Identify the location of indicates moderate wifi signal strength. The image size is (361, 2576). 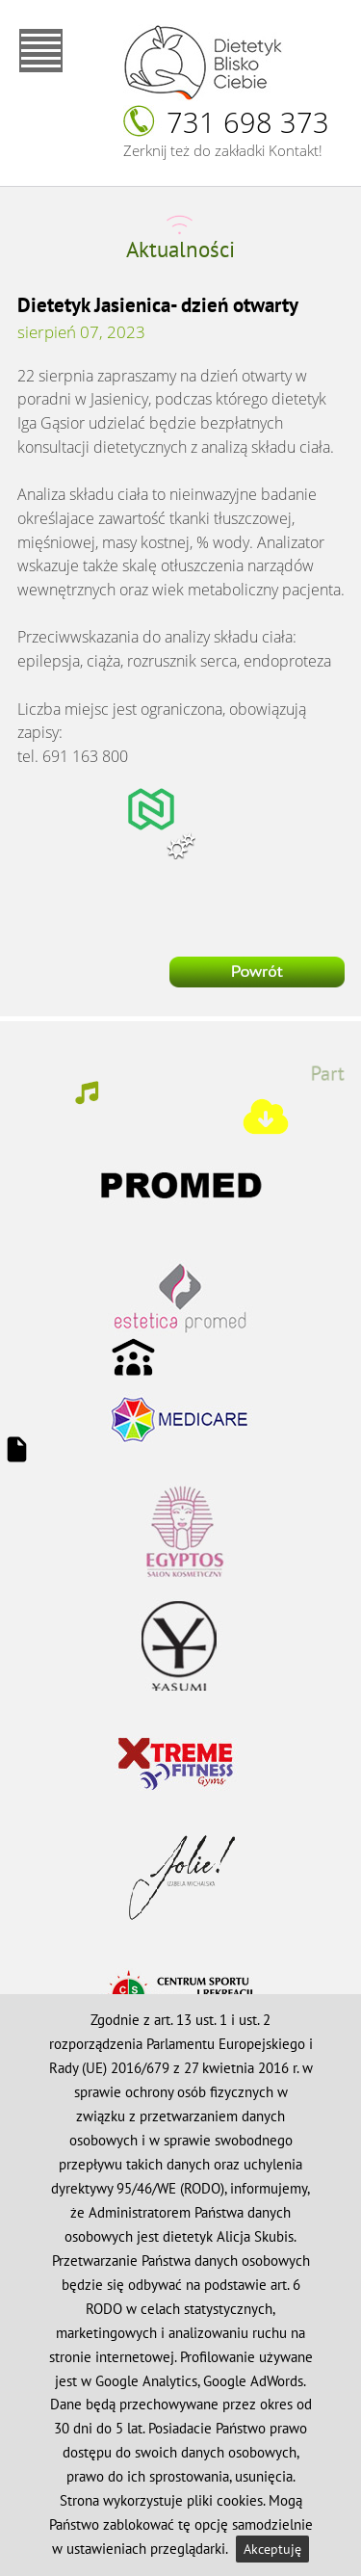
(179, 220).